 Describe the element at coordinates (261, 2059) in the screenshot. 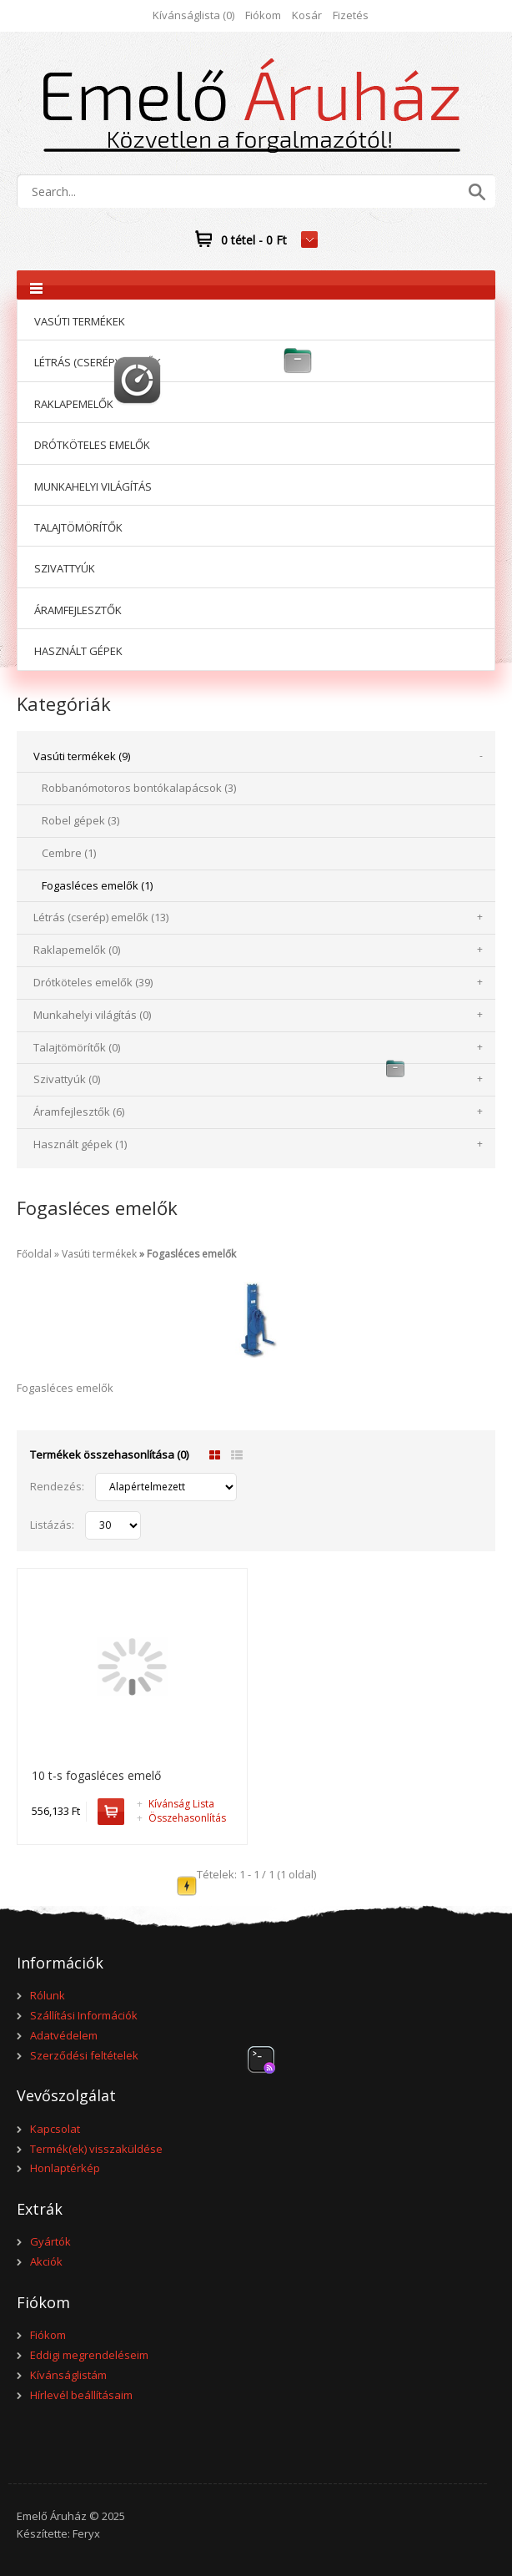

I see `open SecureCRT terminal emulator app` at that location.